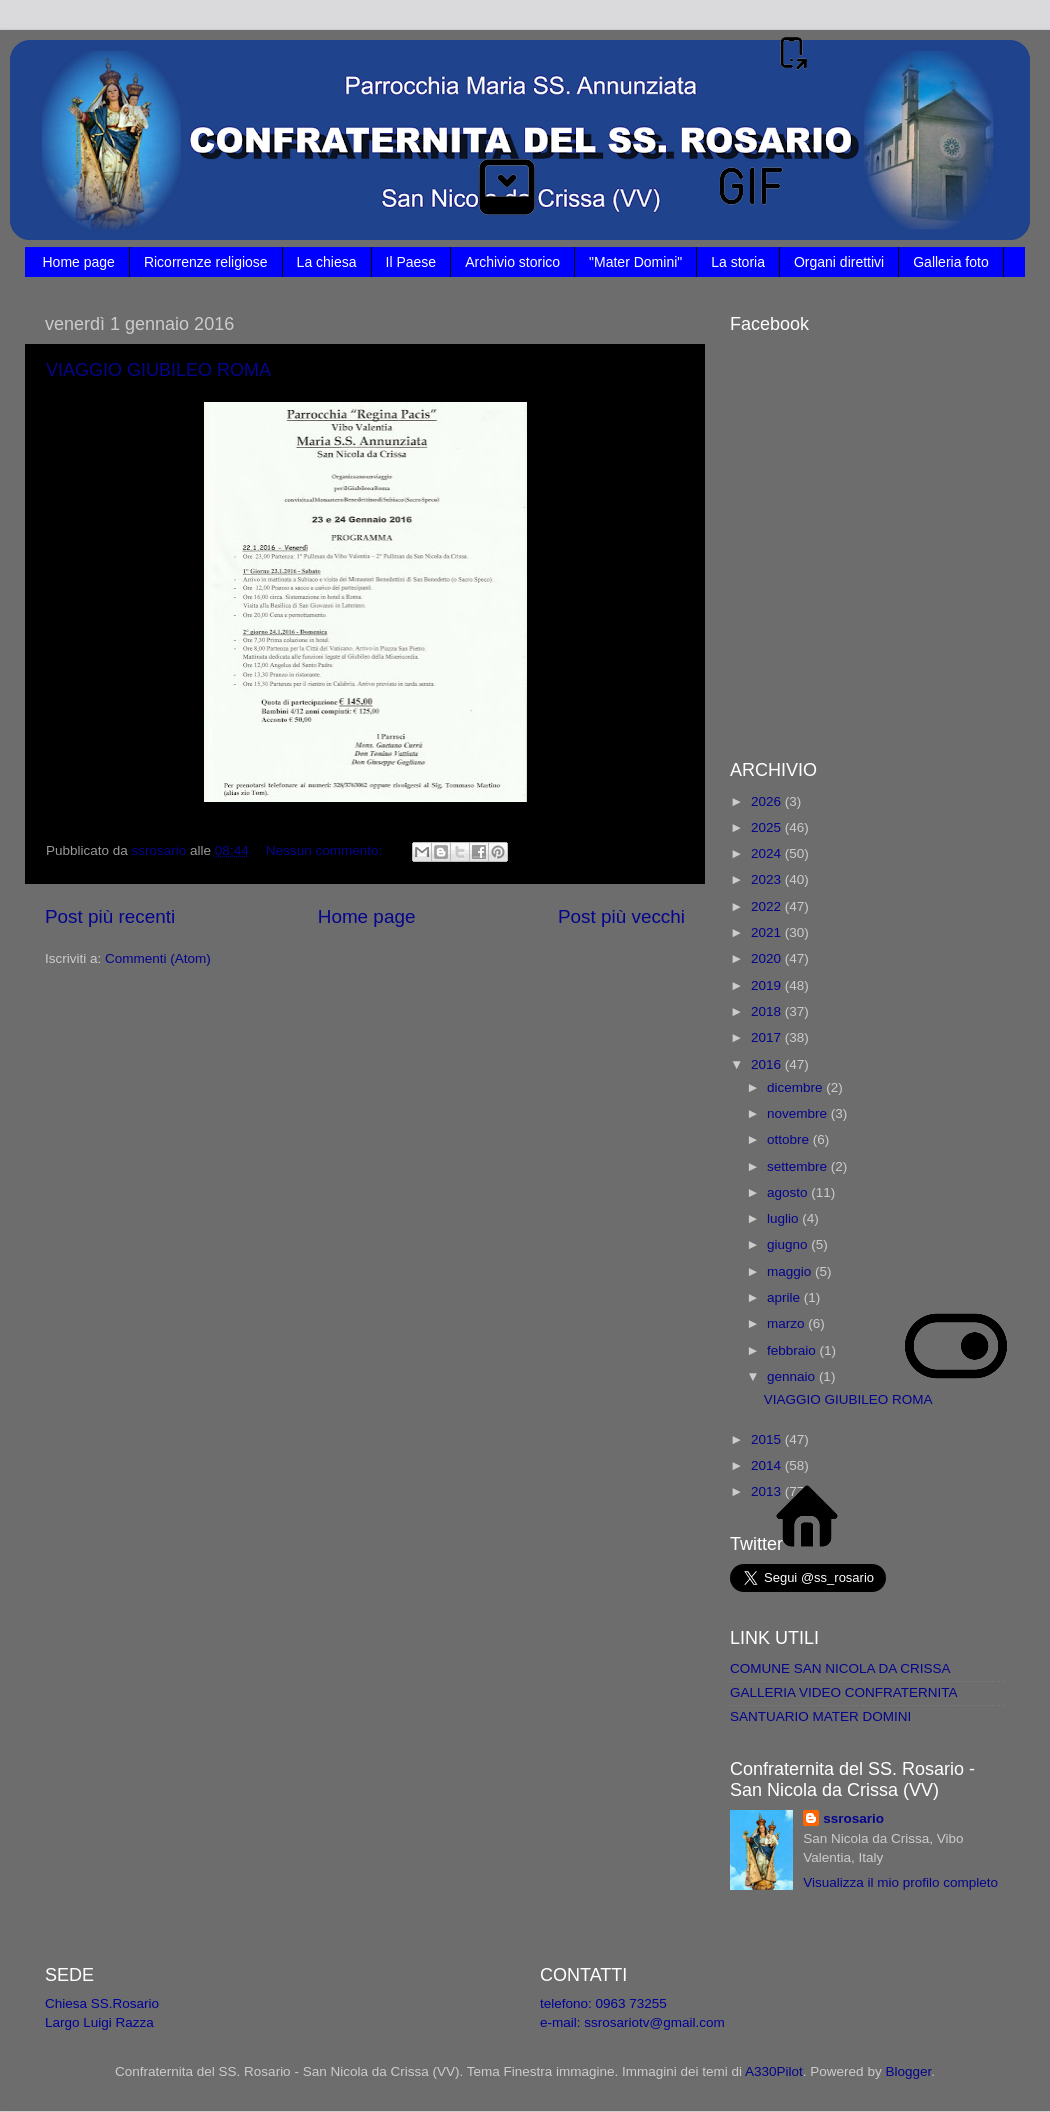 The width and height of the screenshot is (1050, 2112). What do you see at coordinates (791, 52) in the screenshot?
I see `share content from your mobile device` at bounding box center [791, 52].